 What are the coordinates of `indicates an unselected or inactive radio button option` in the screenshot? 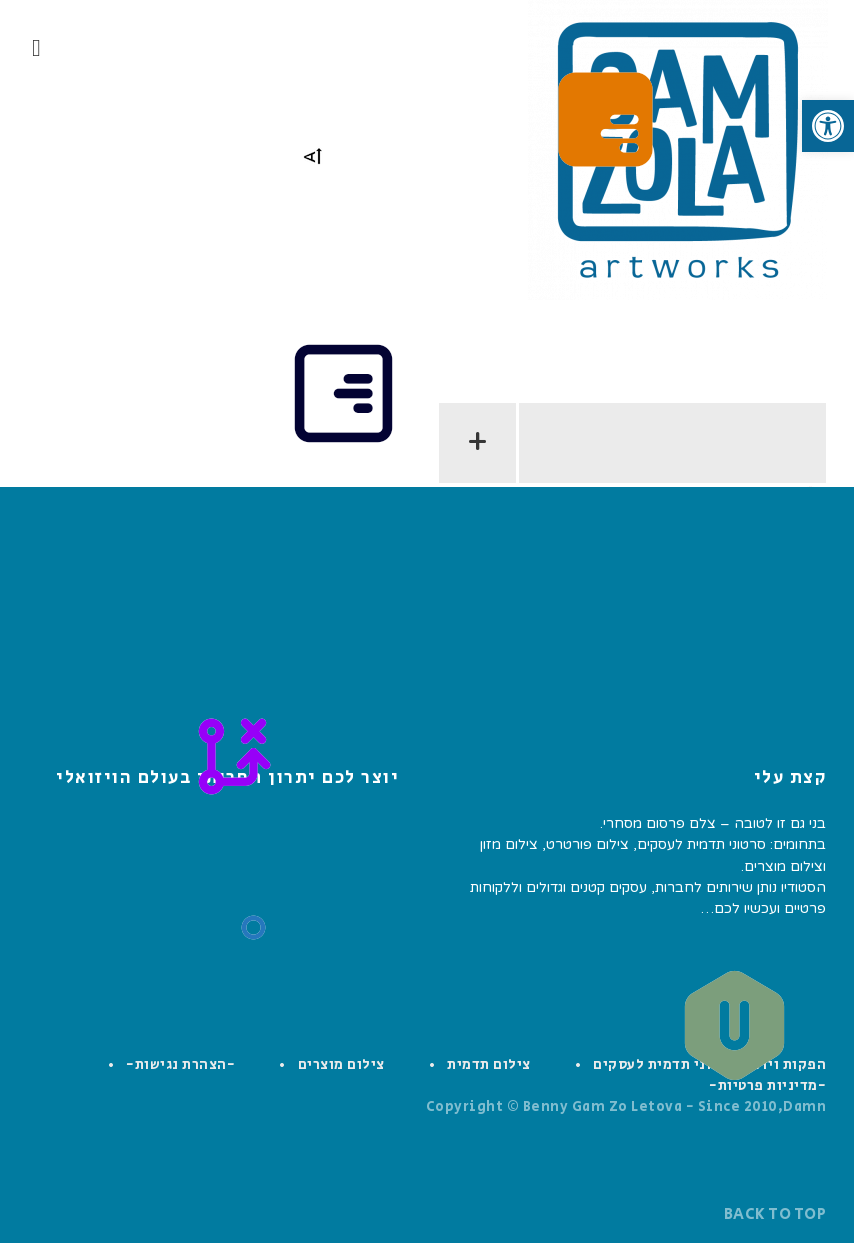 It's located at (253, 927).